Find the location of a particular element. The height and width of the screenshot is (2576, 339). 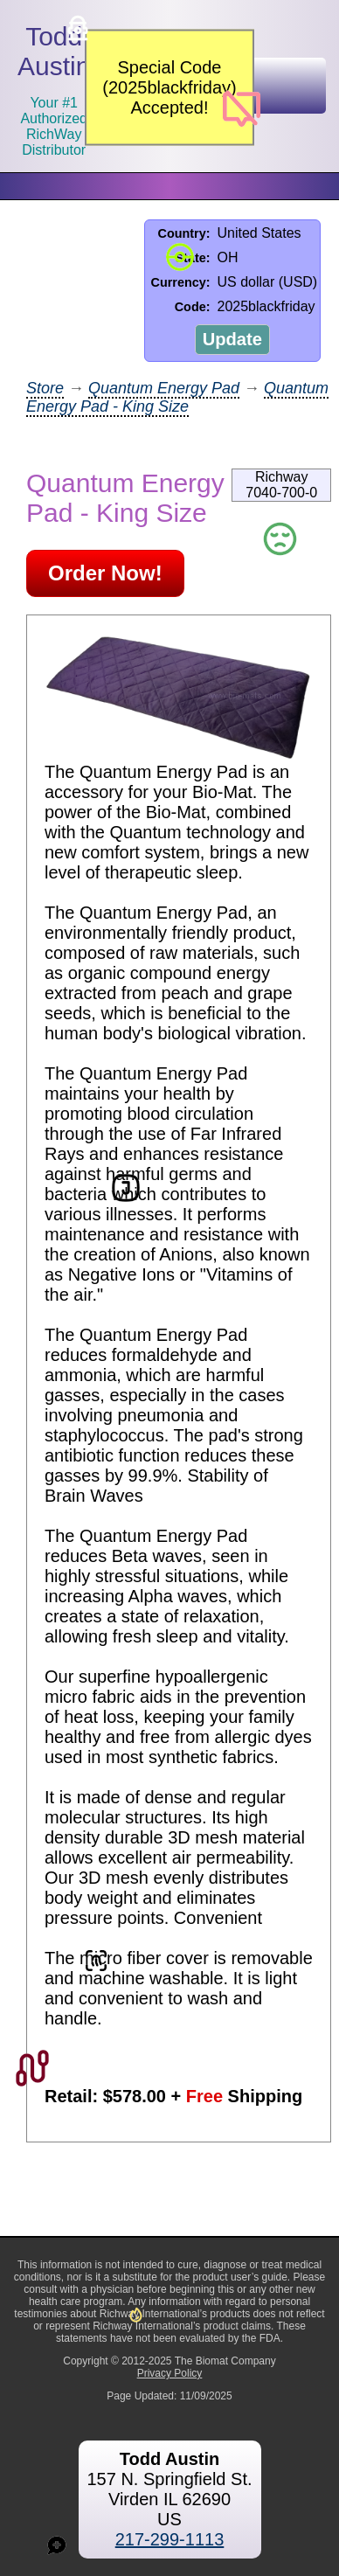

access jump rope workout or exercise is located at coordinates (32, 2068).